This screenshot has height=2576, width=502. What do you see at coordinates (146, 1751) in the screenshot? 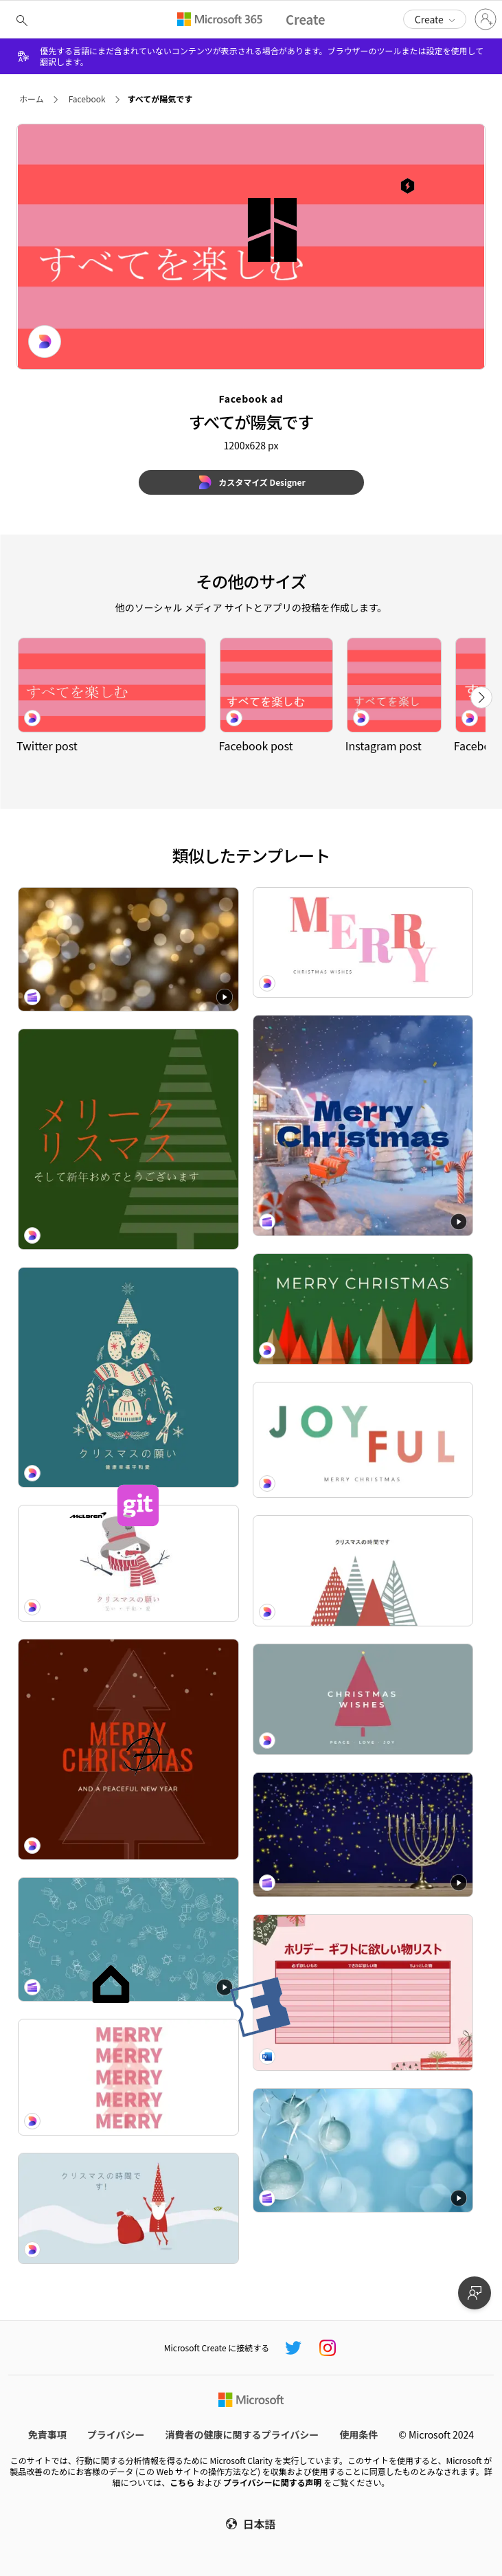
I see `bohemia interactive company logo` at bounding box center [146, 1751].